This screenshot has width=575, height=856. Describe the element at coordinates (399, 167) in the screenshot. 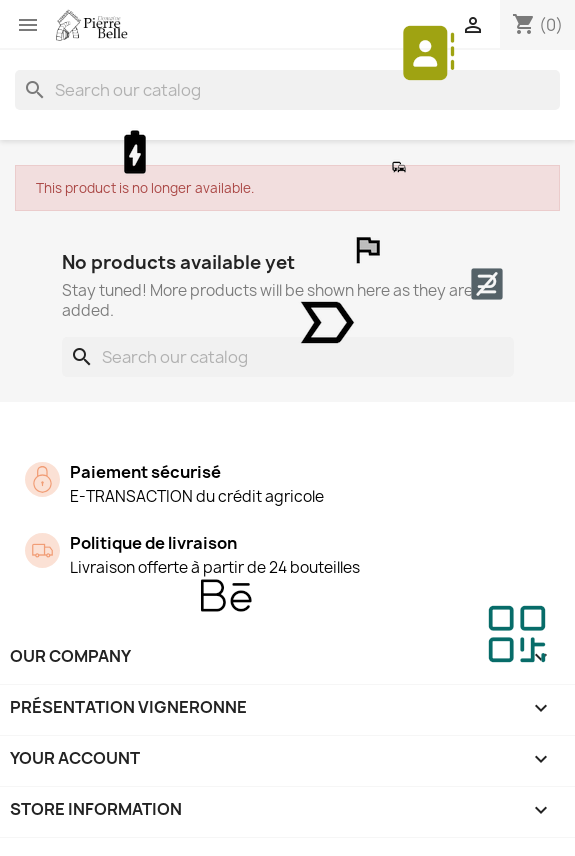

I see `view commute options and routes` at that location.